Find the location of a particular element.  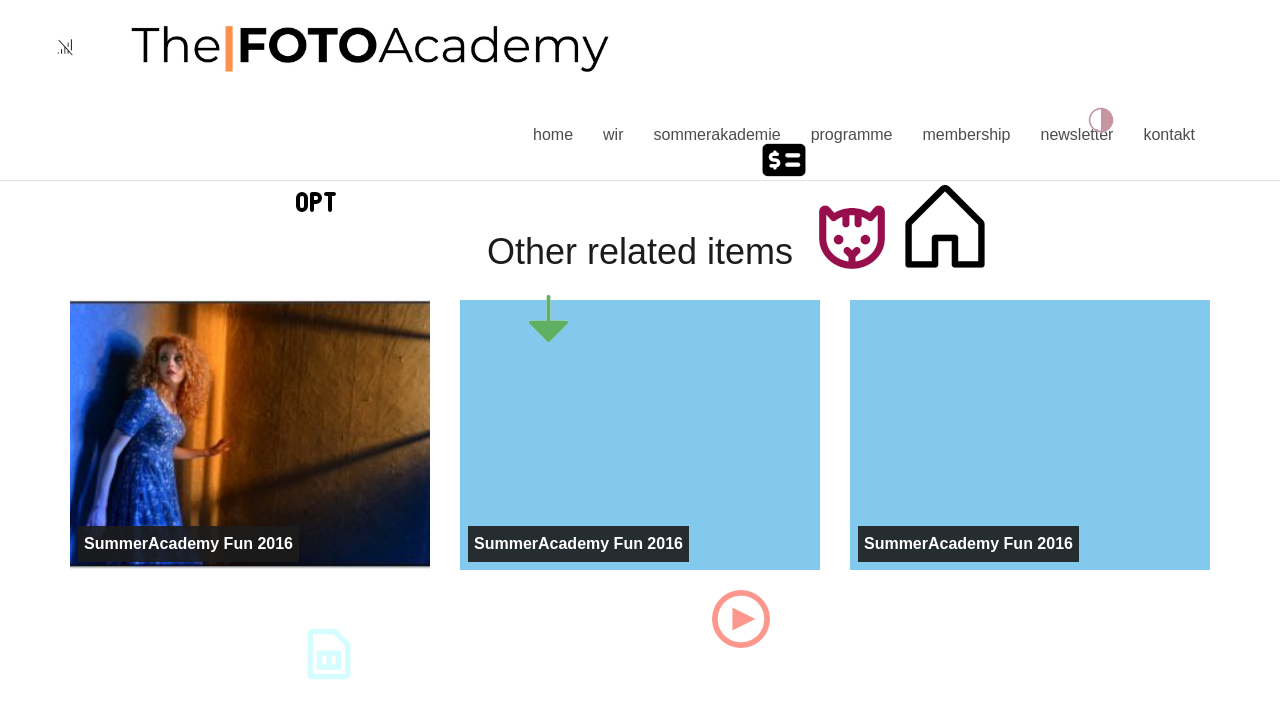

adjust display contrast settings is located at coordinates (1101, 120).